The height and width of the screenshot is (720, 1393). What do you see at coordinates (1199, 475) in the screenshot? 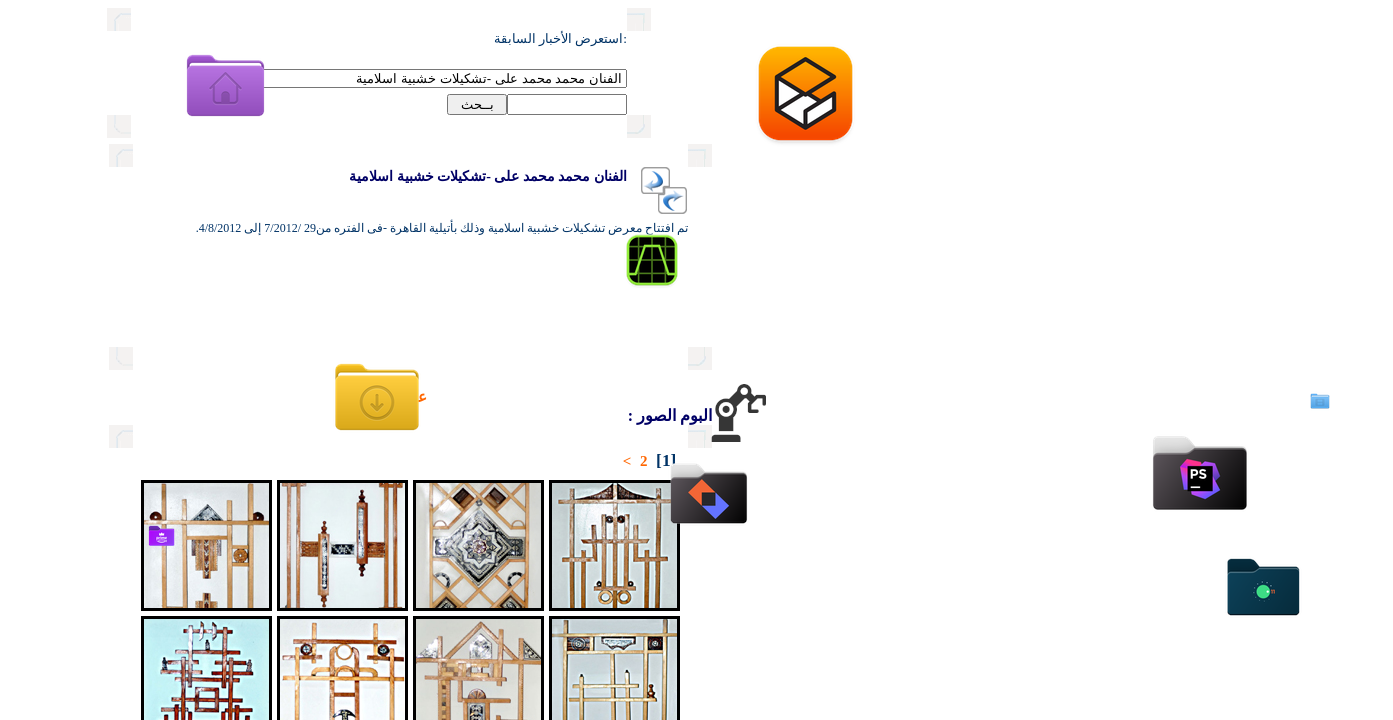
I see `folder containing phpstorm project files` at bounding box center [1199, 475].